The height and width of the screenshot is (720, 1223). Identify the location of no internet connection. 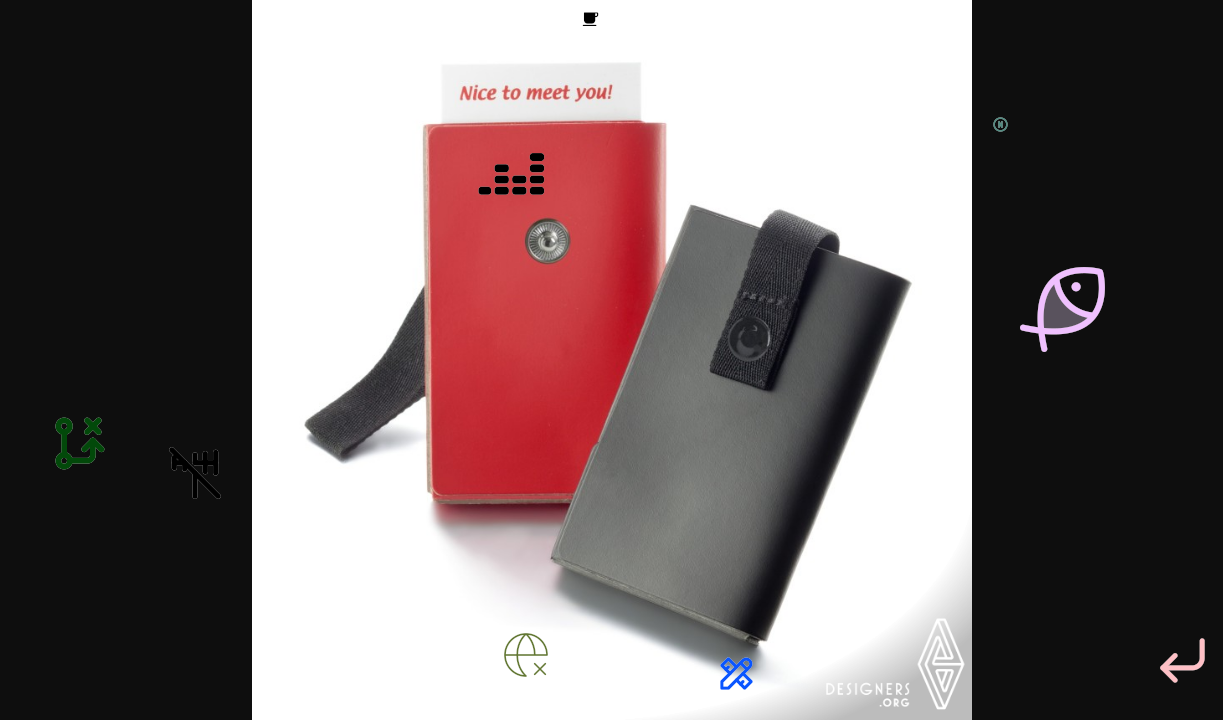
(526, 655).